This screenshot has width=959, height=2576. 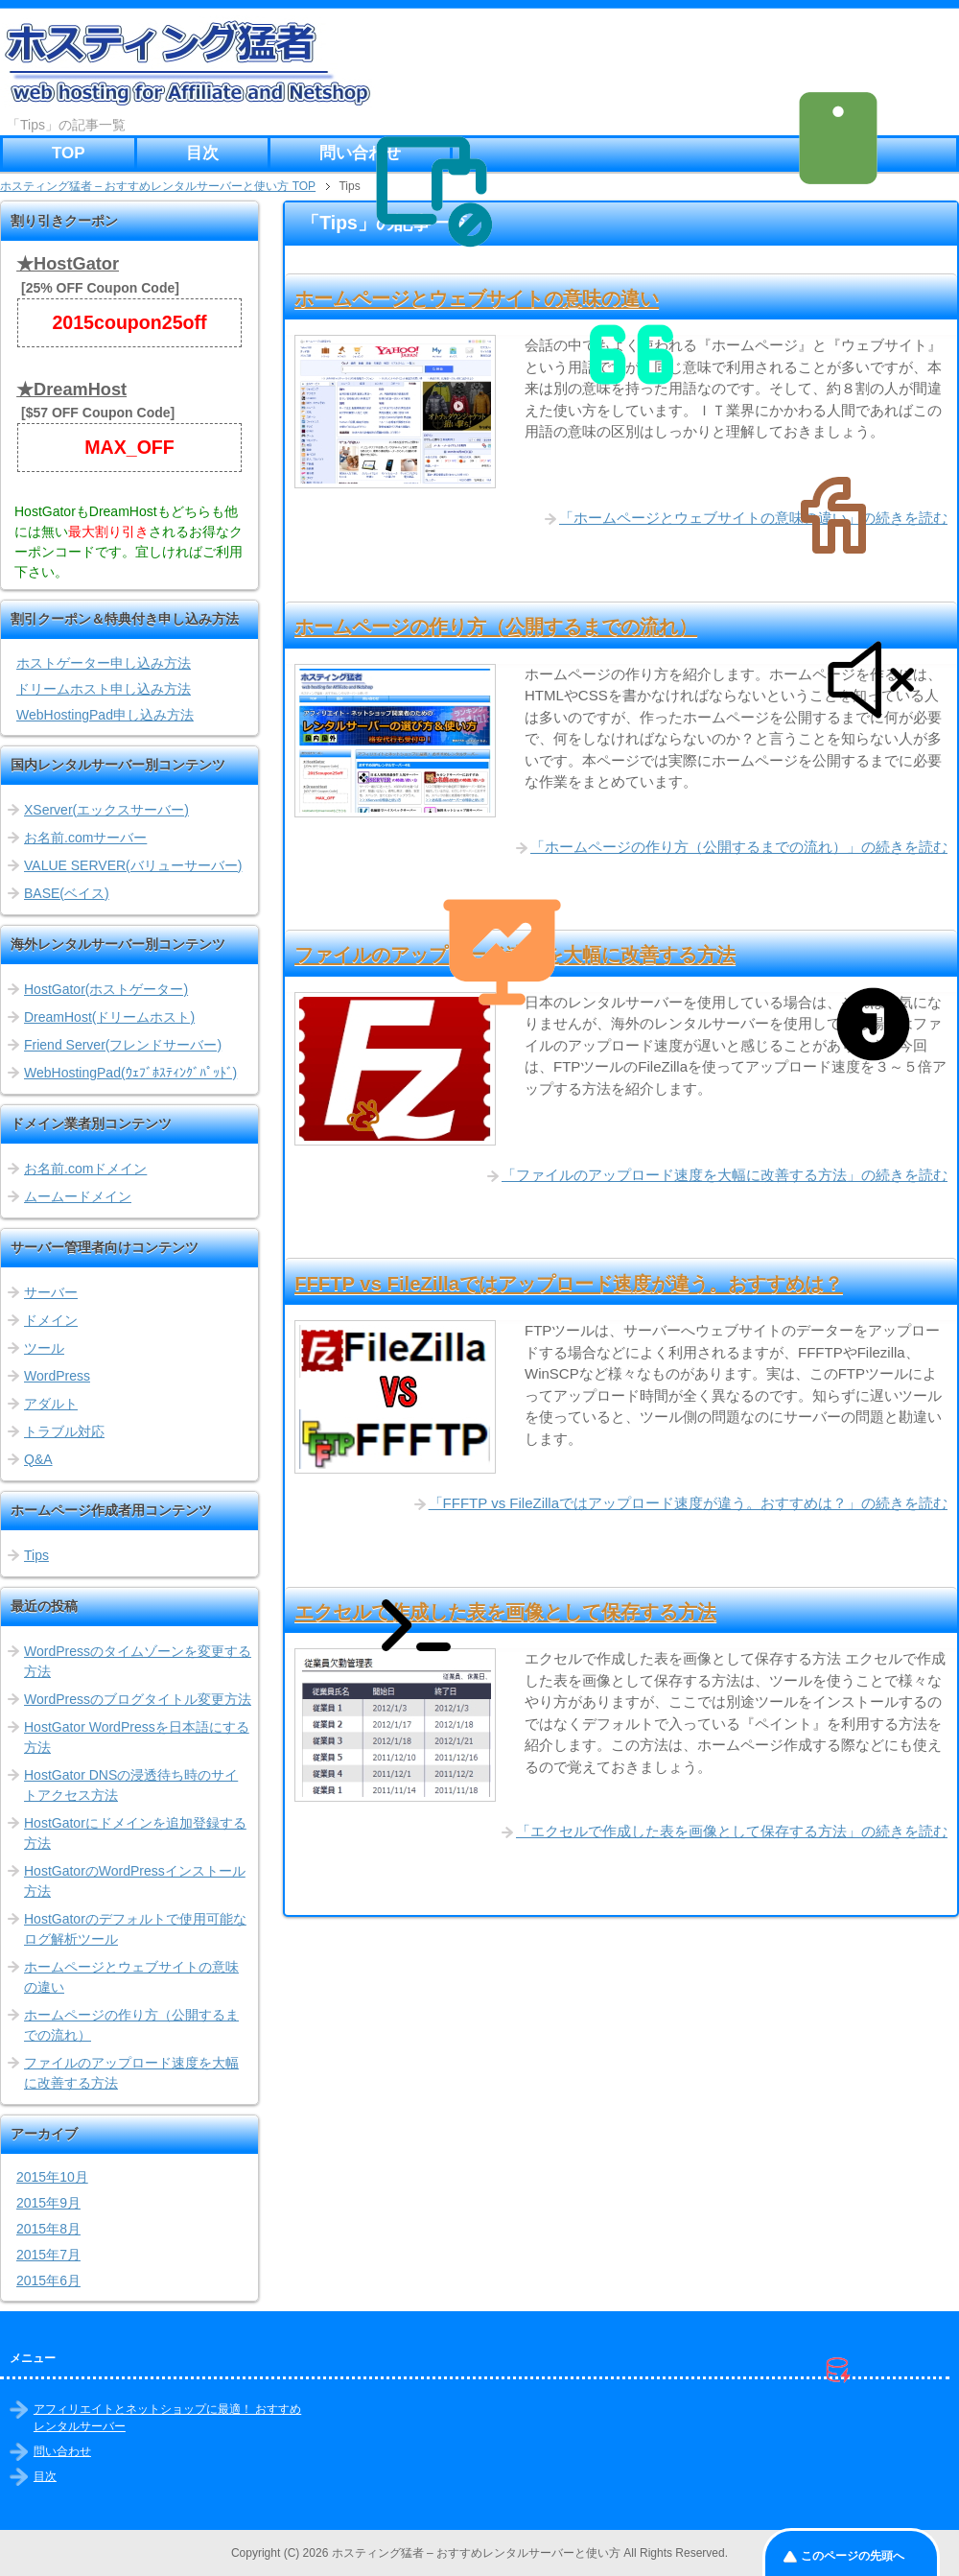 I want to click on start a presentation or slideshow, so click(x=502, y=952).